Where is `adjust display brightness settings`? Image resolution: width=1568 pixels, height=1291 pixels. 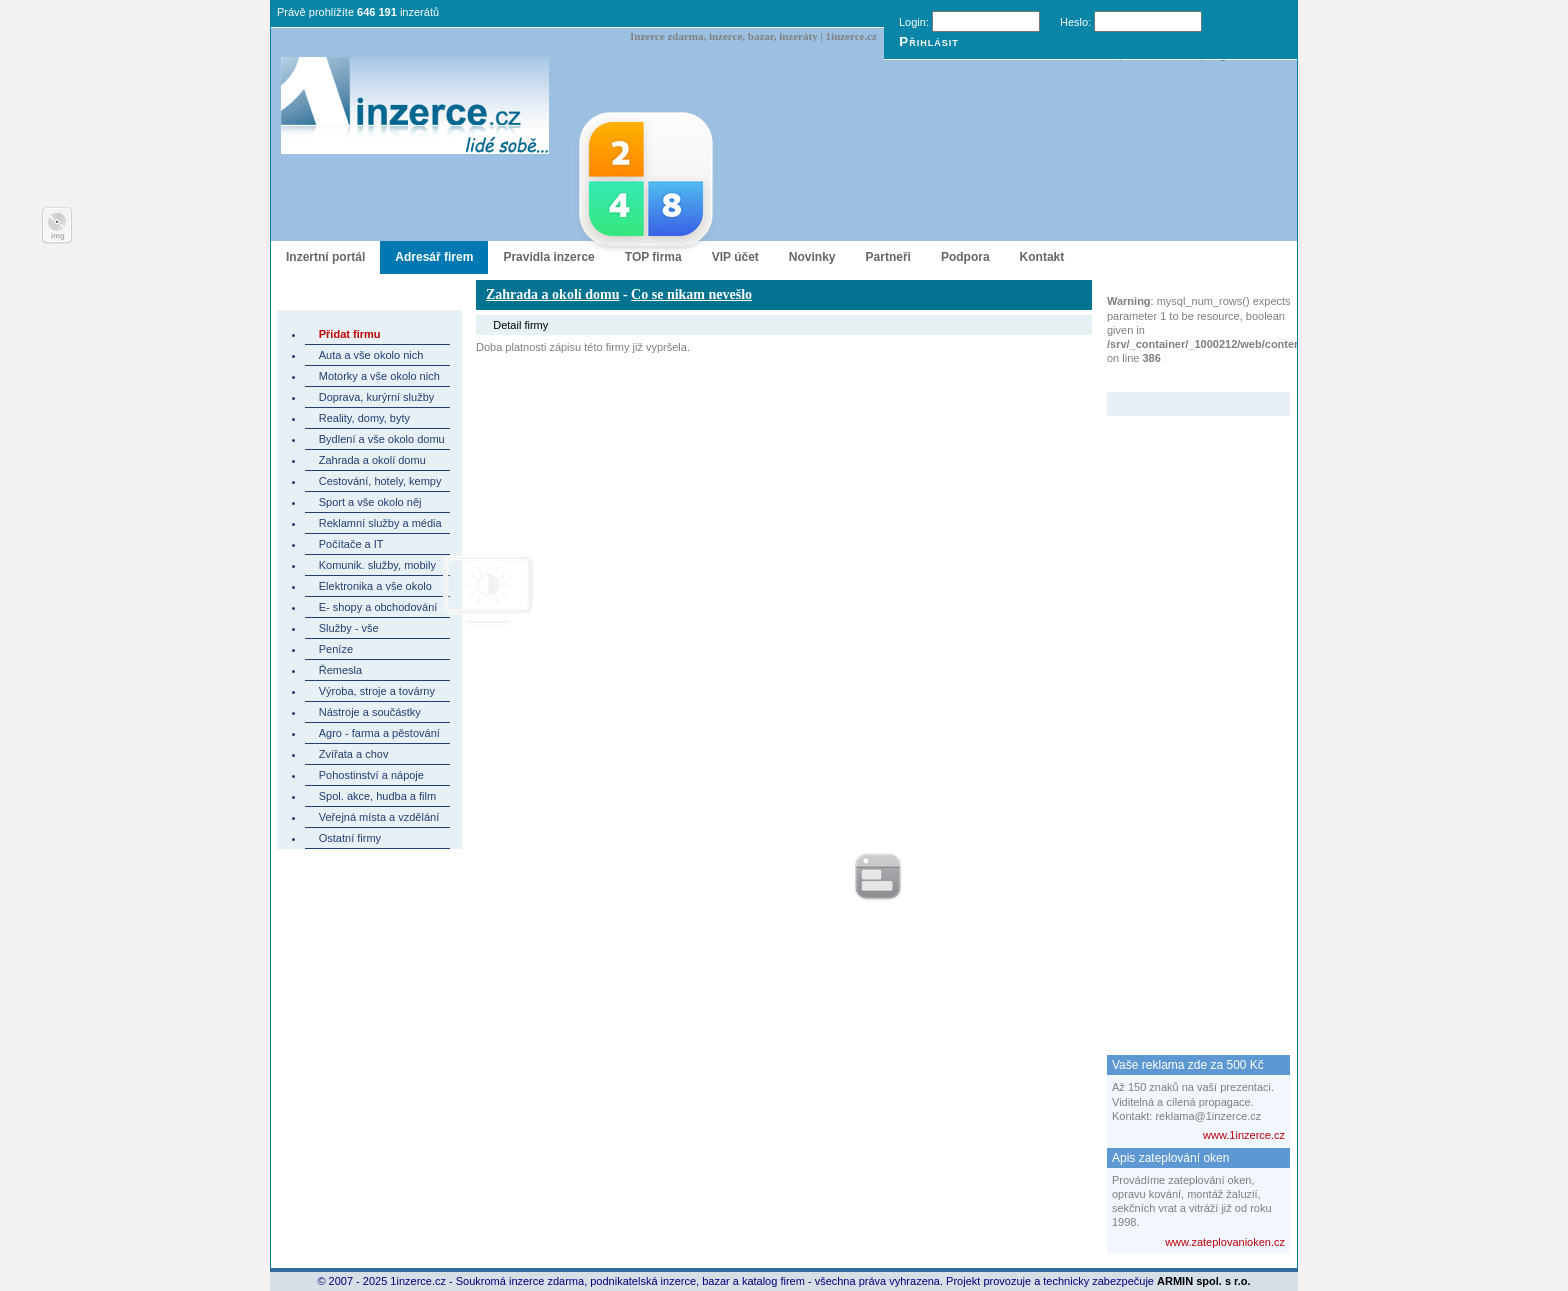 adjust display brightness settings is located at coordinates (488, 590).